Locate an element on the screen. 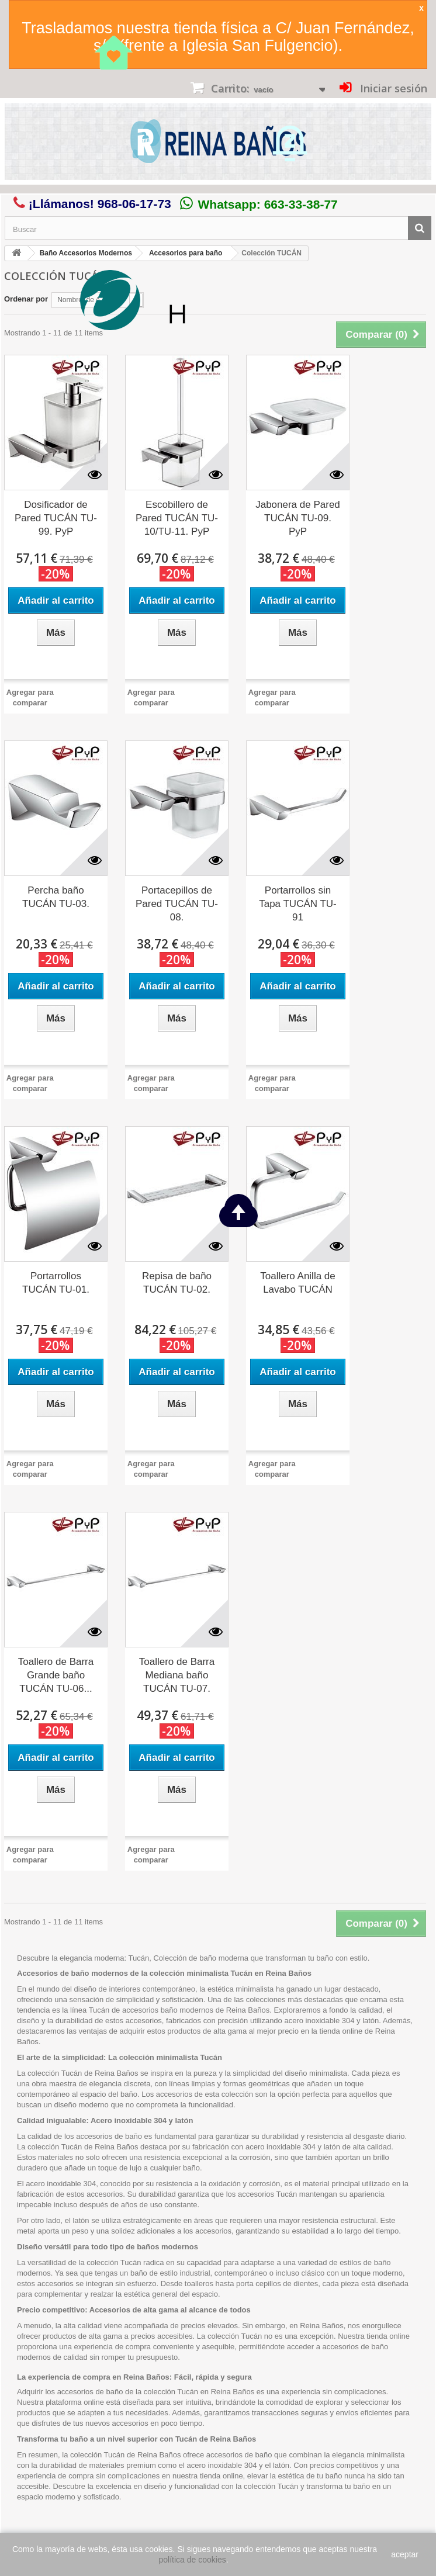 The width and height of the screenshot is (436, 2576). trend micro logo is located at coordinates (110, 300).